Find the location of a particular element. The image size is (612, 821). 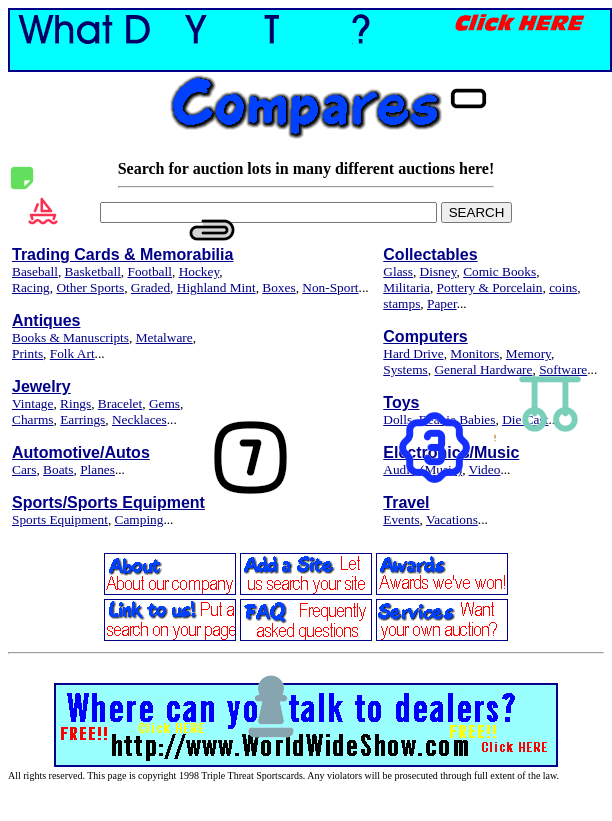

indicates third place or bronze ranking is located at coordinates (434, 447).